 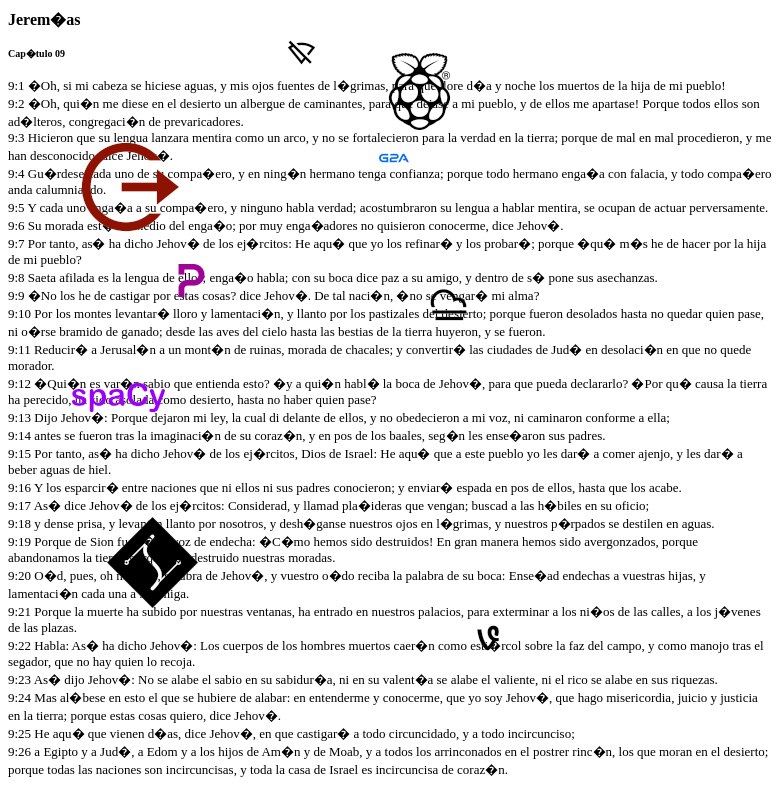 What do you see at coordinates (448, 305) in the screenshot?
I see `indicates foggy weather conditions` at bounding box center [448, 305].